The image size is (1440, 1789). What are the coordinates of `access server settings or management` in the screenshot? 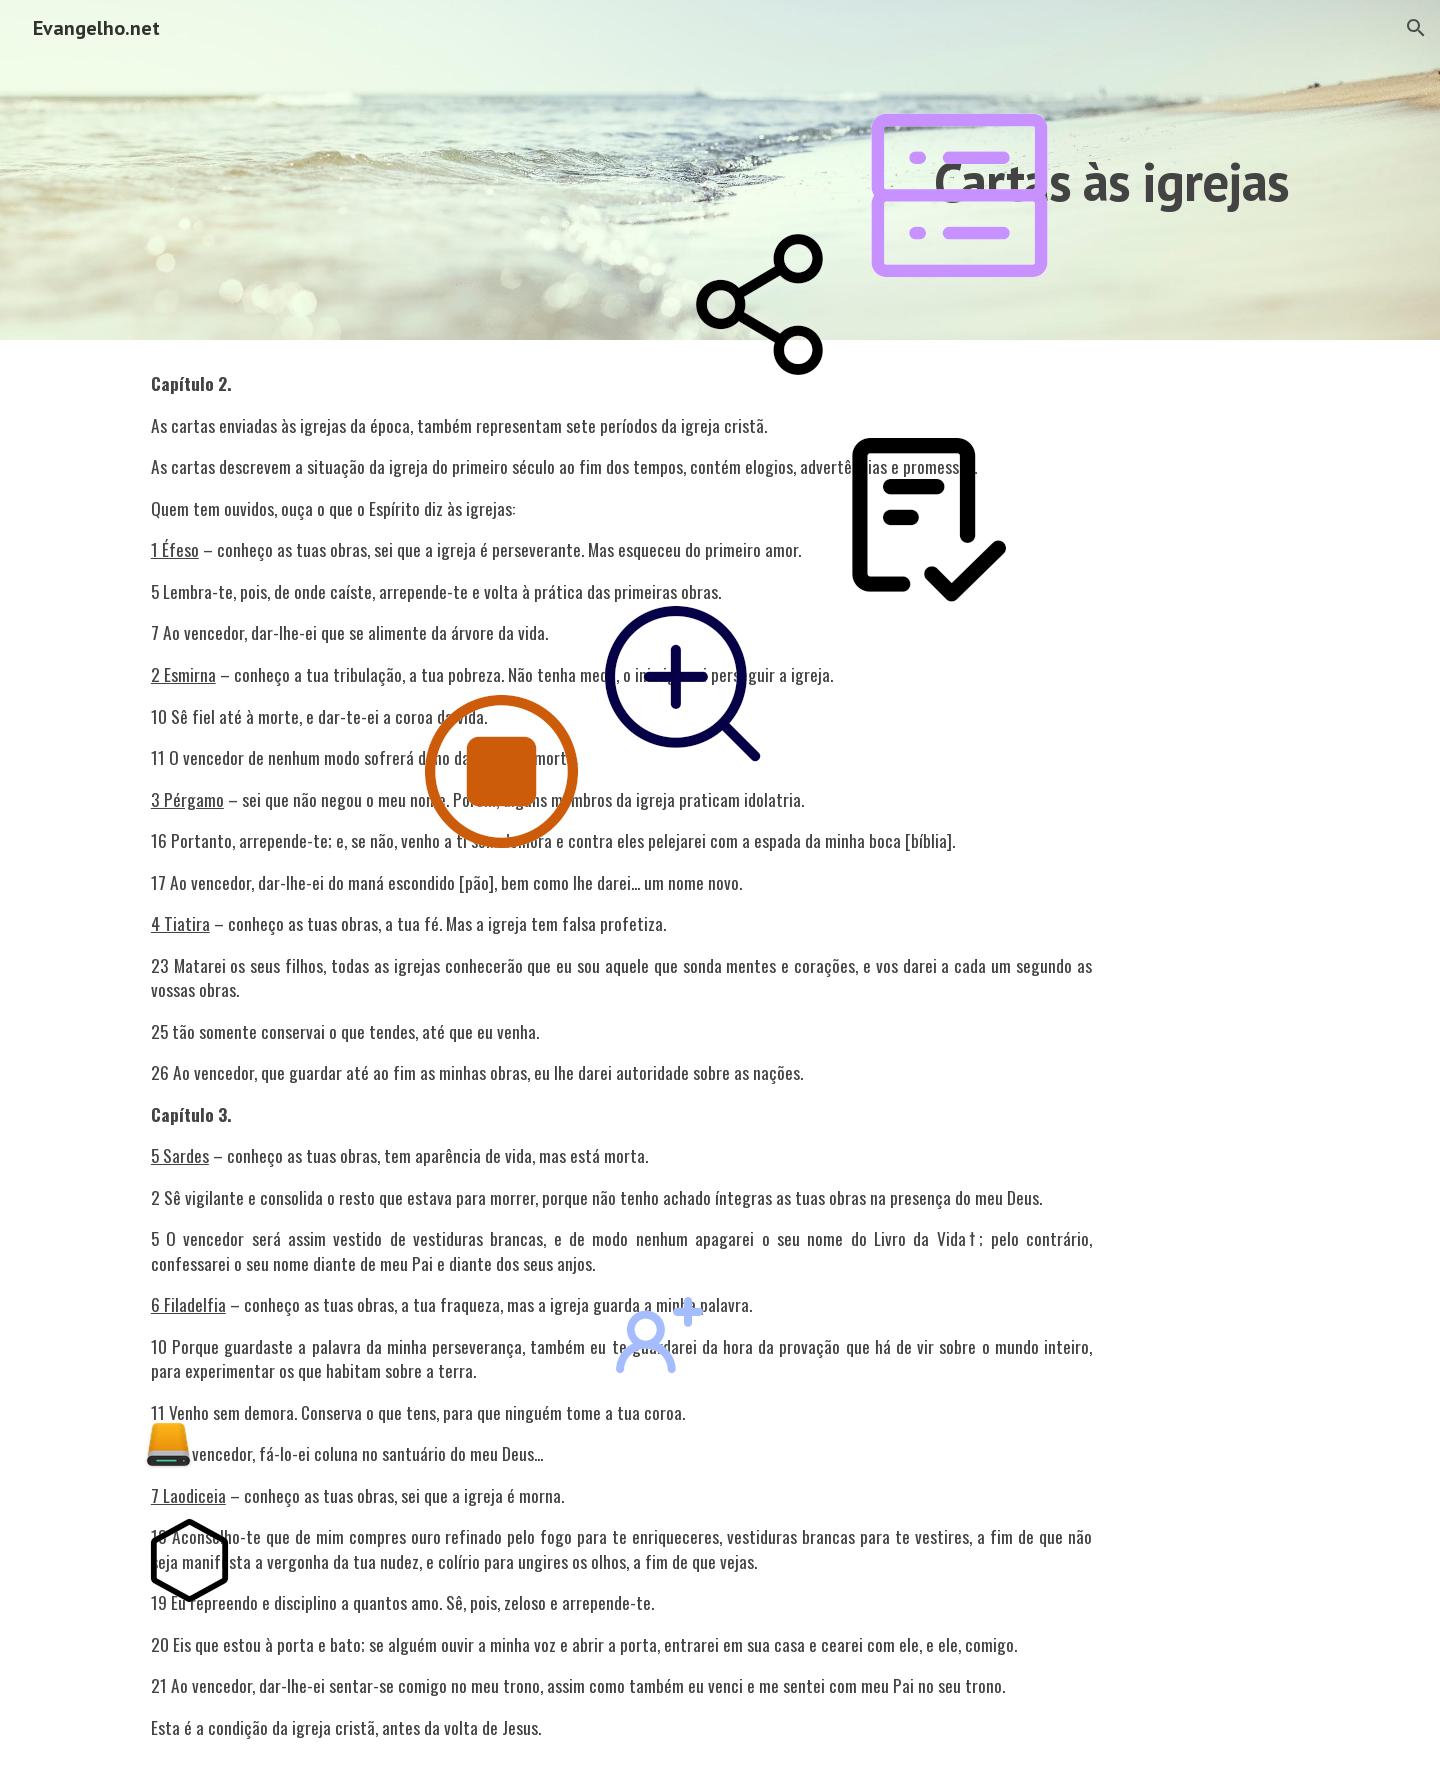 It's located at (959, 197).